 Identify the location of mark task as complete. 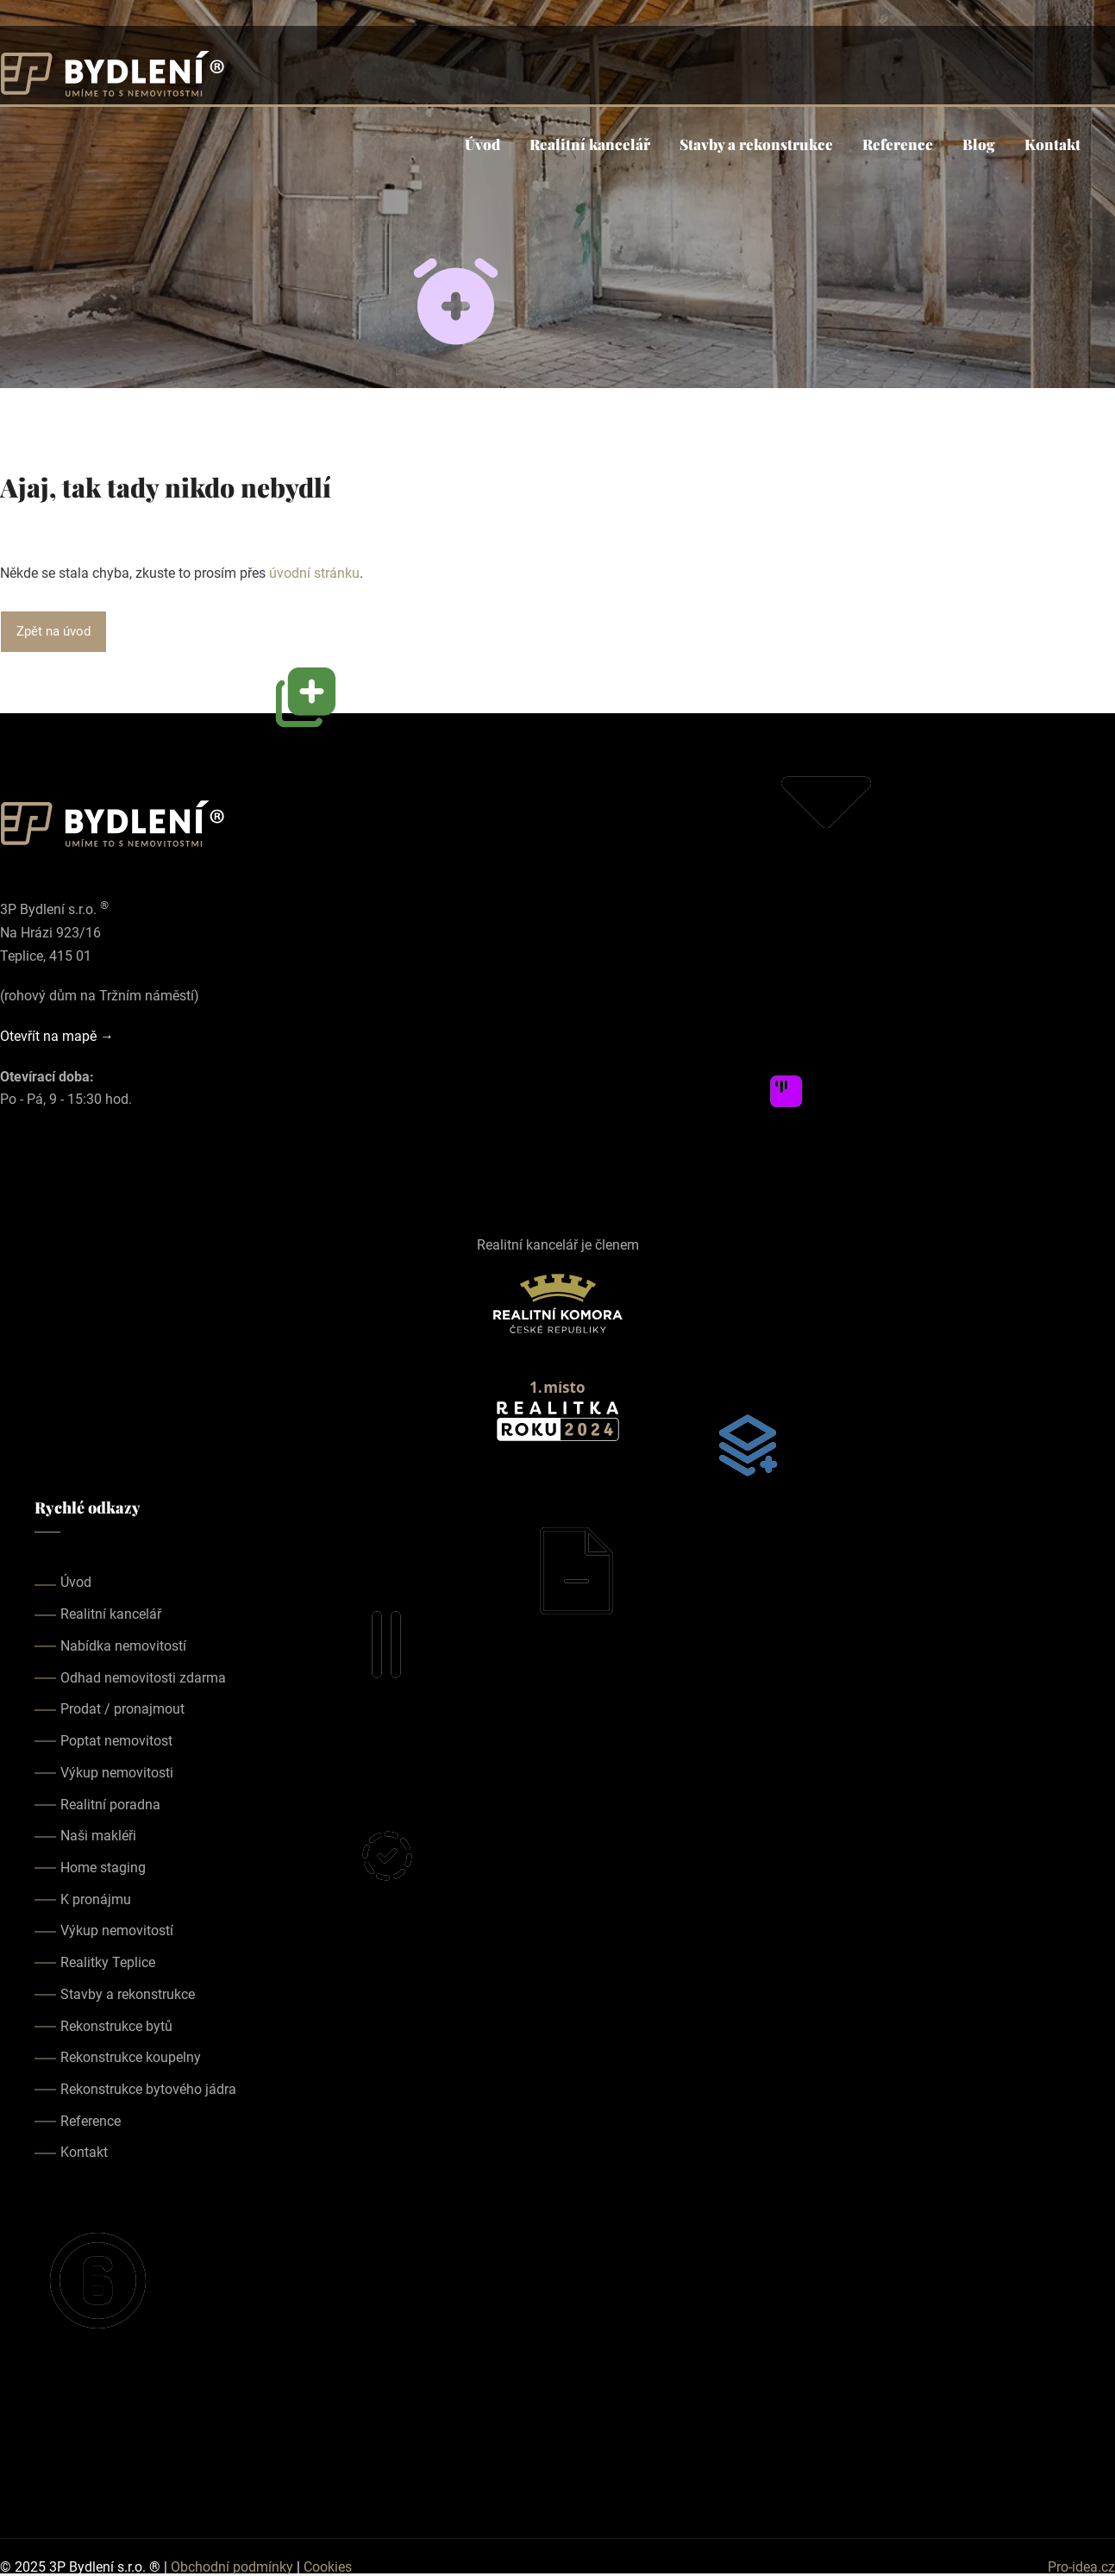
(387, 1856).